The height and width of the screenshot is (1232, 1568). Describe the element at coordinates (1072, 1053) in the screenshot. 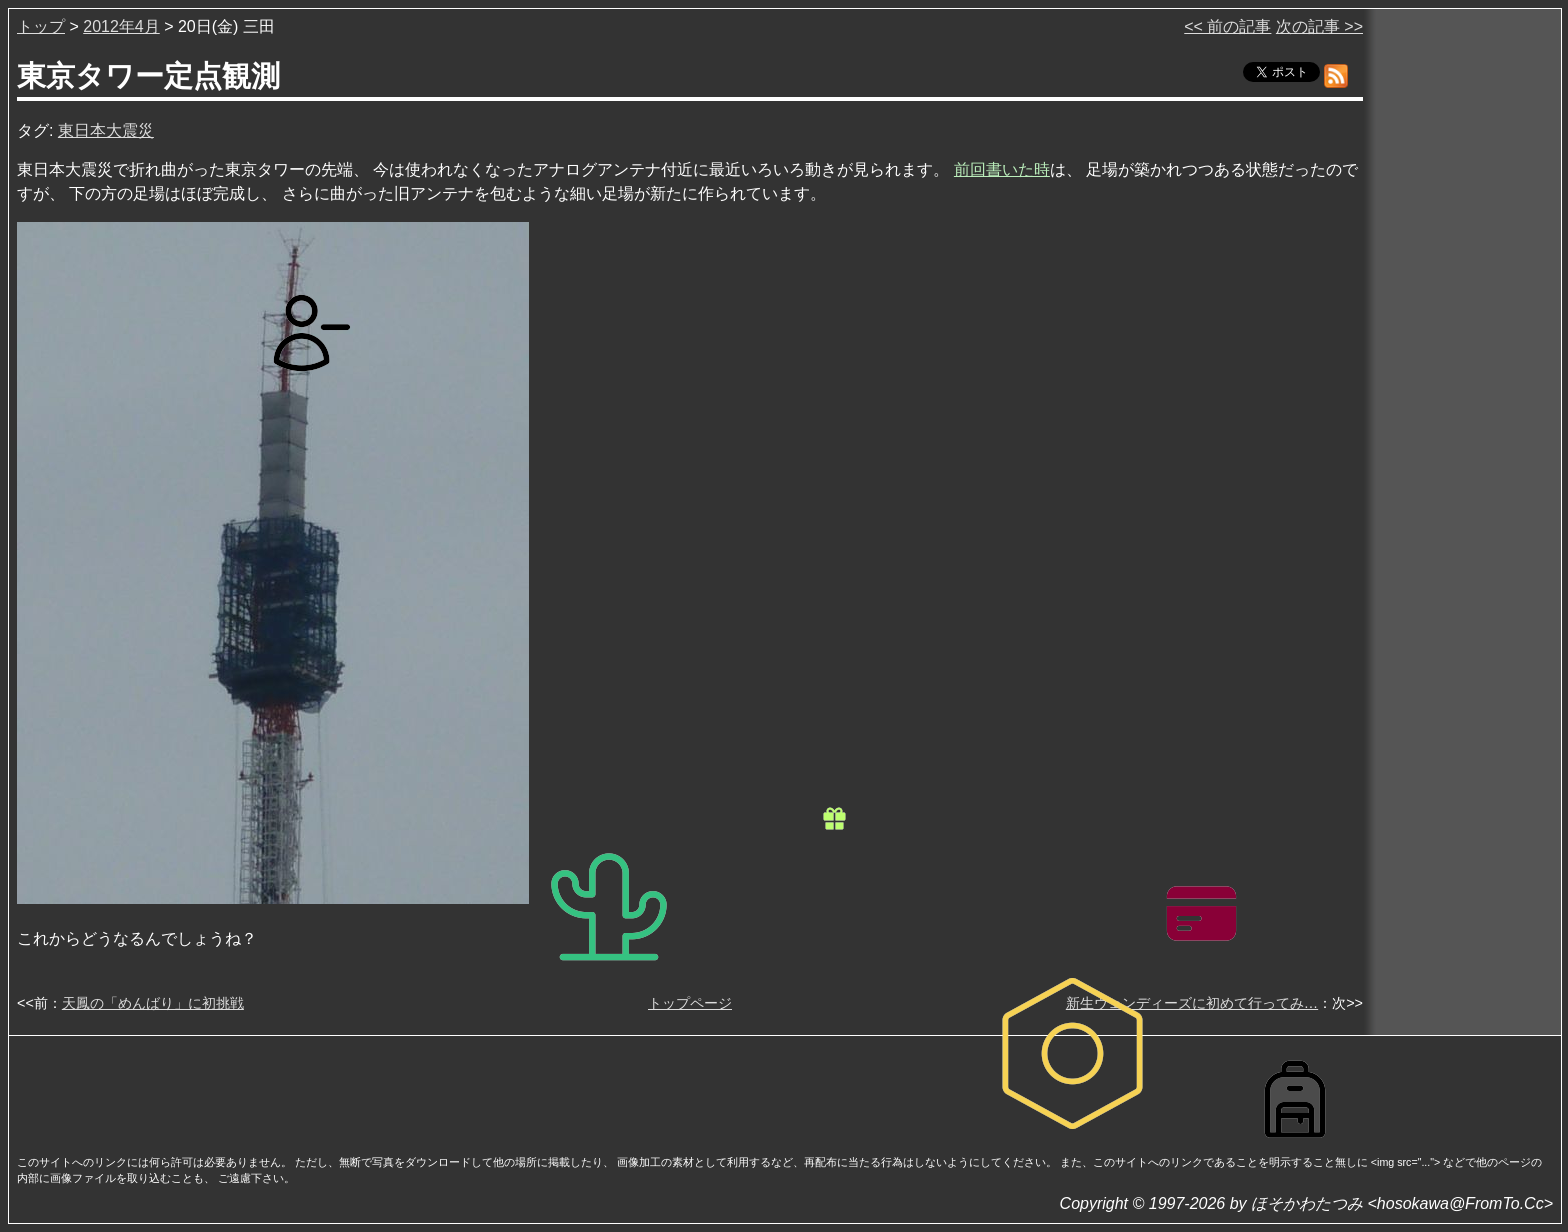

I see `access settings or configuration options` at that location.